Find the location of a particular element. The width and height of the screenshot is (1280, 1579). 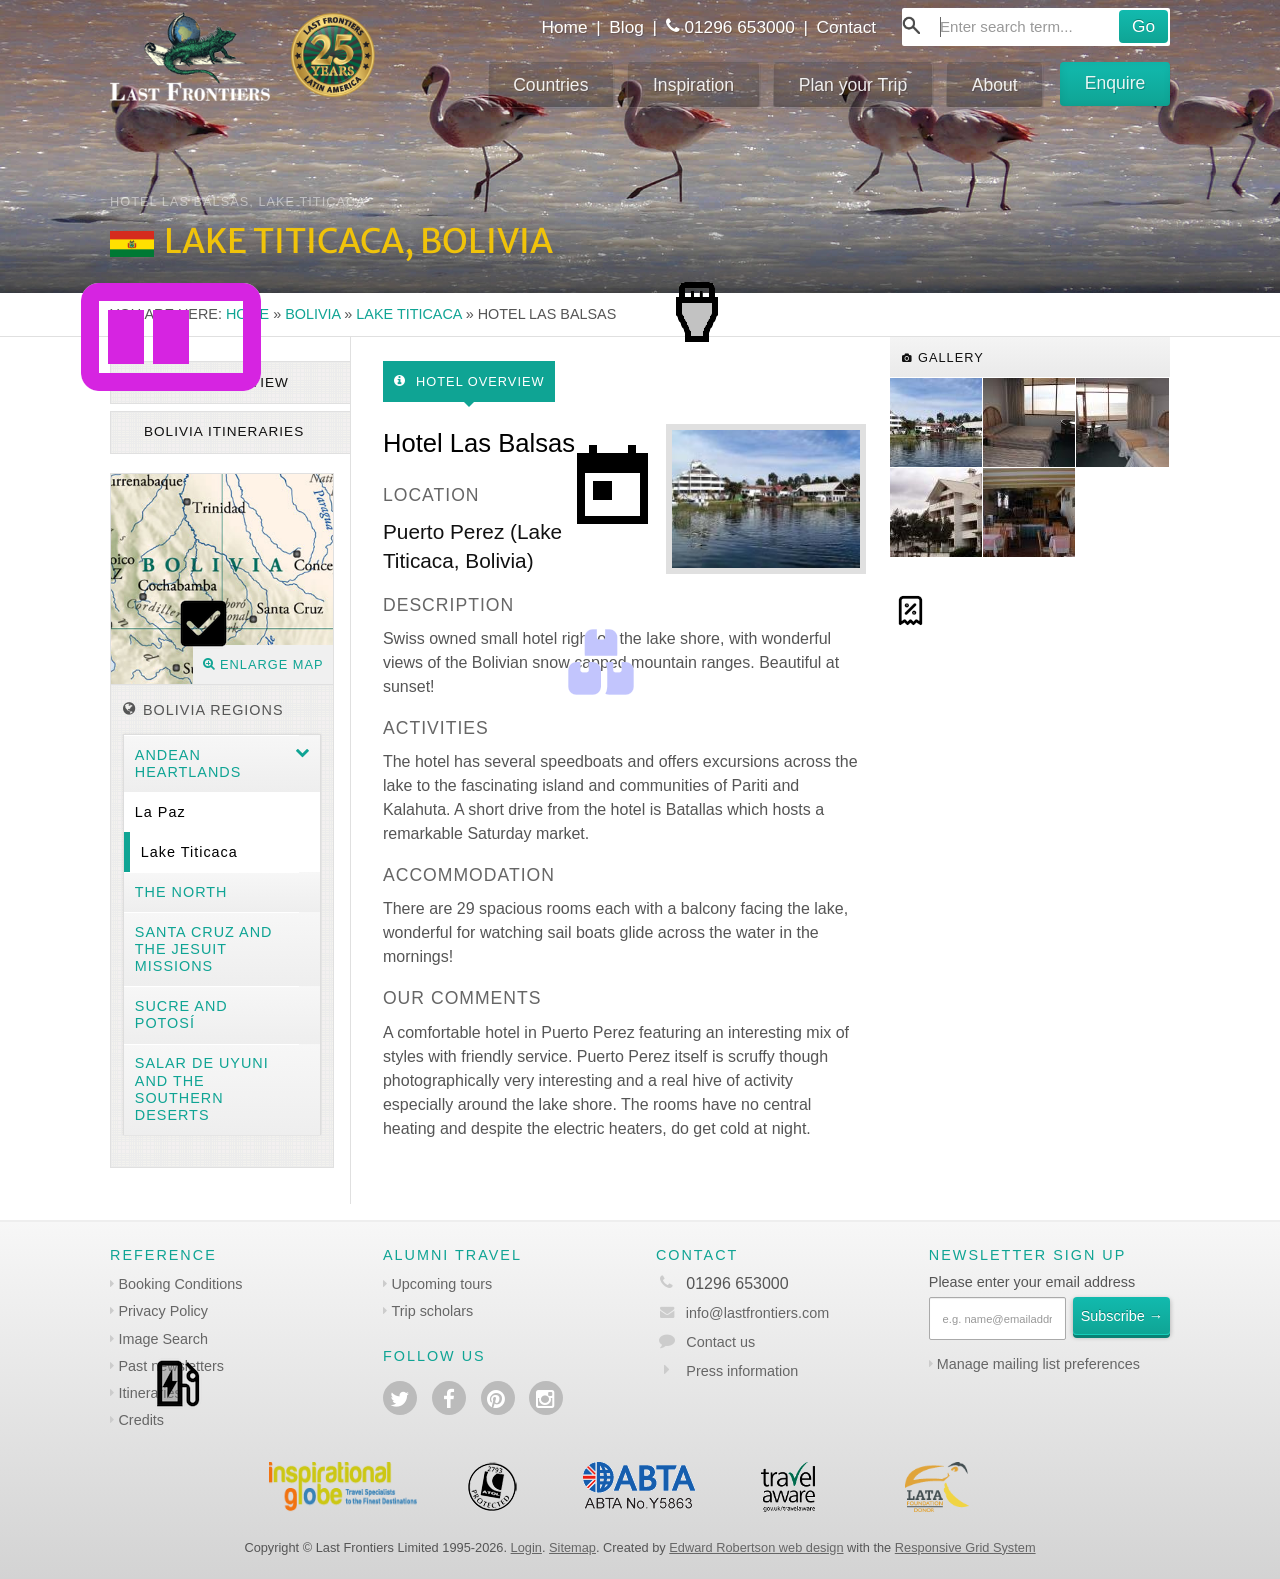

view today's date or events is located at coordinates (612, 488).